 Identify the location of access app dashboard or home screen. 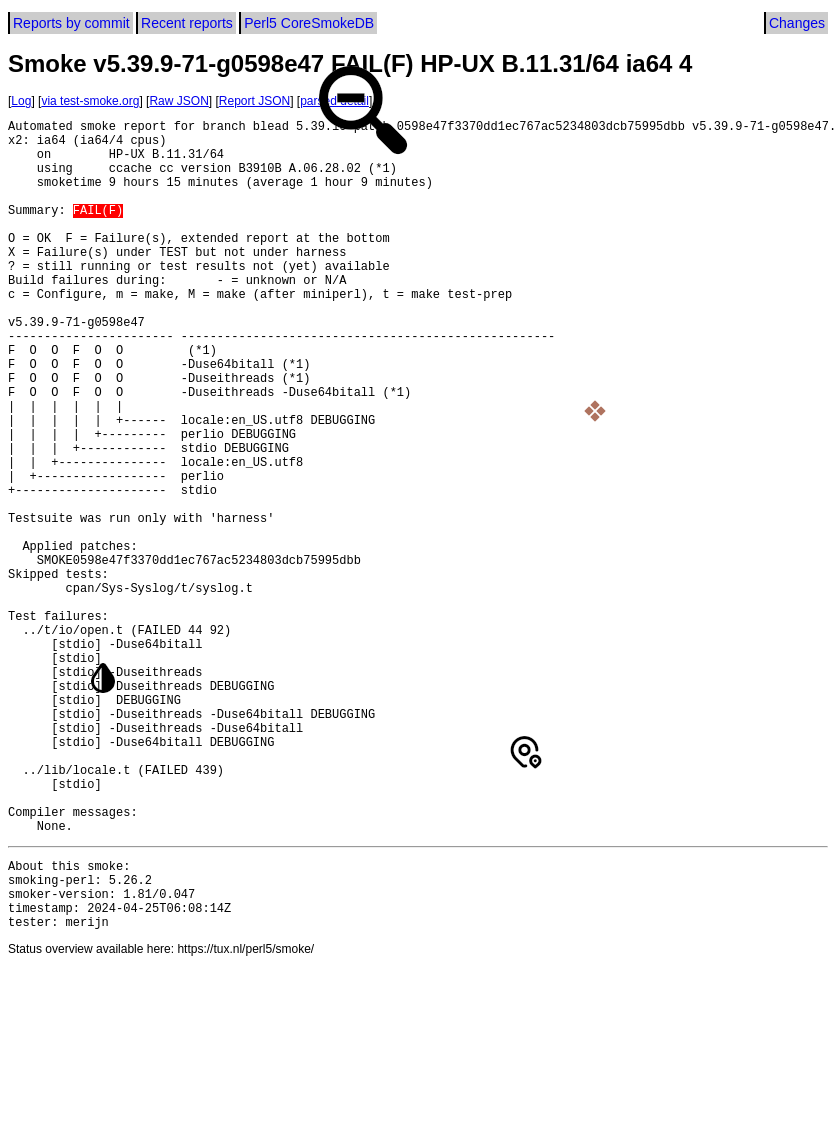
(595, 411).